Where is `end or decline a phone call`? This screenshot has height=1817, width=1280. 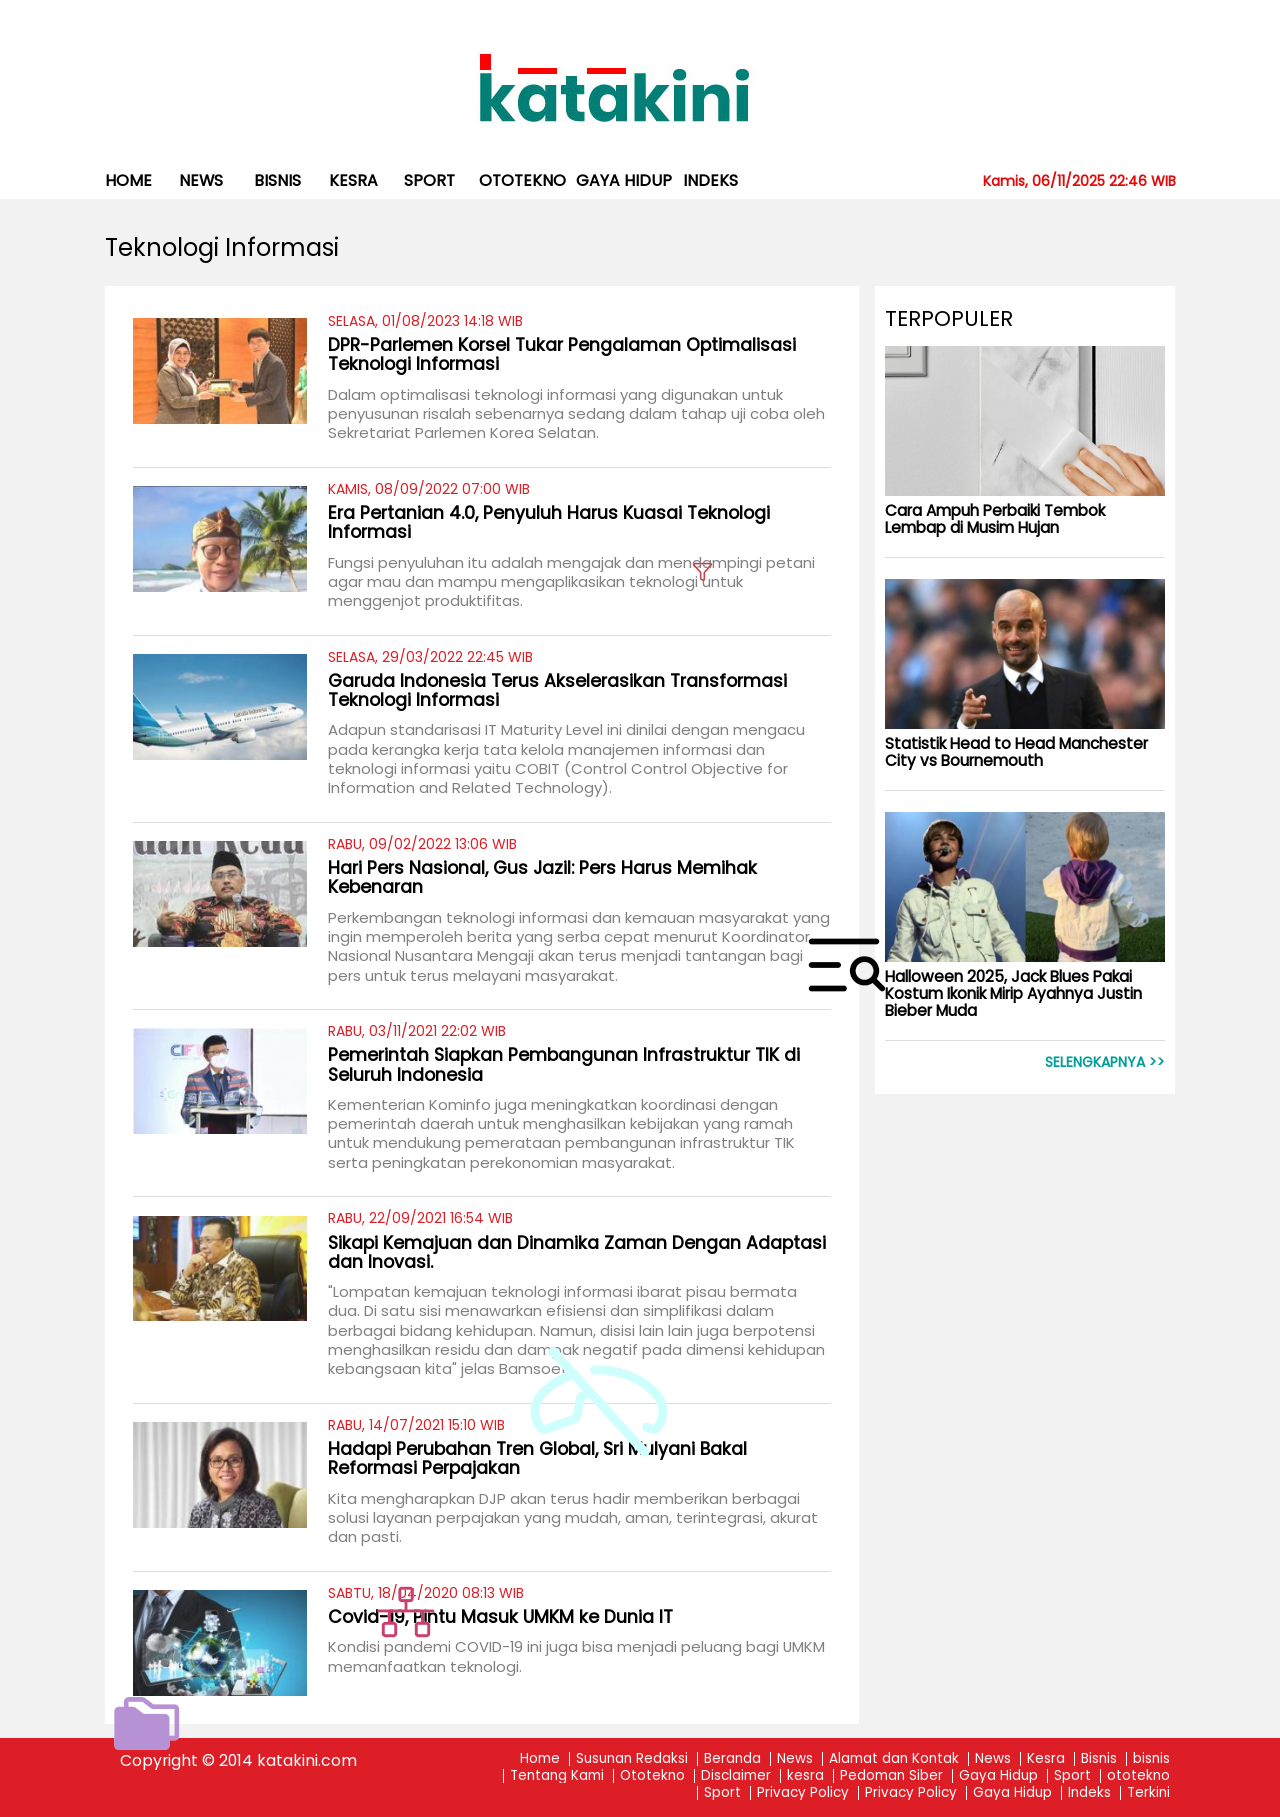 end or decline a phone call is located at coordinates (599, 1402).